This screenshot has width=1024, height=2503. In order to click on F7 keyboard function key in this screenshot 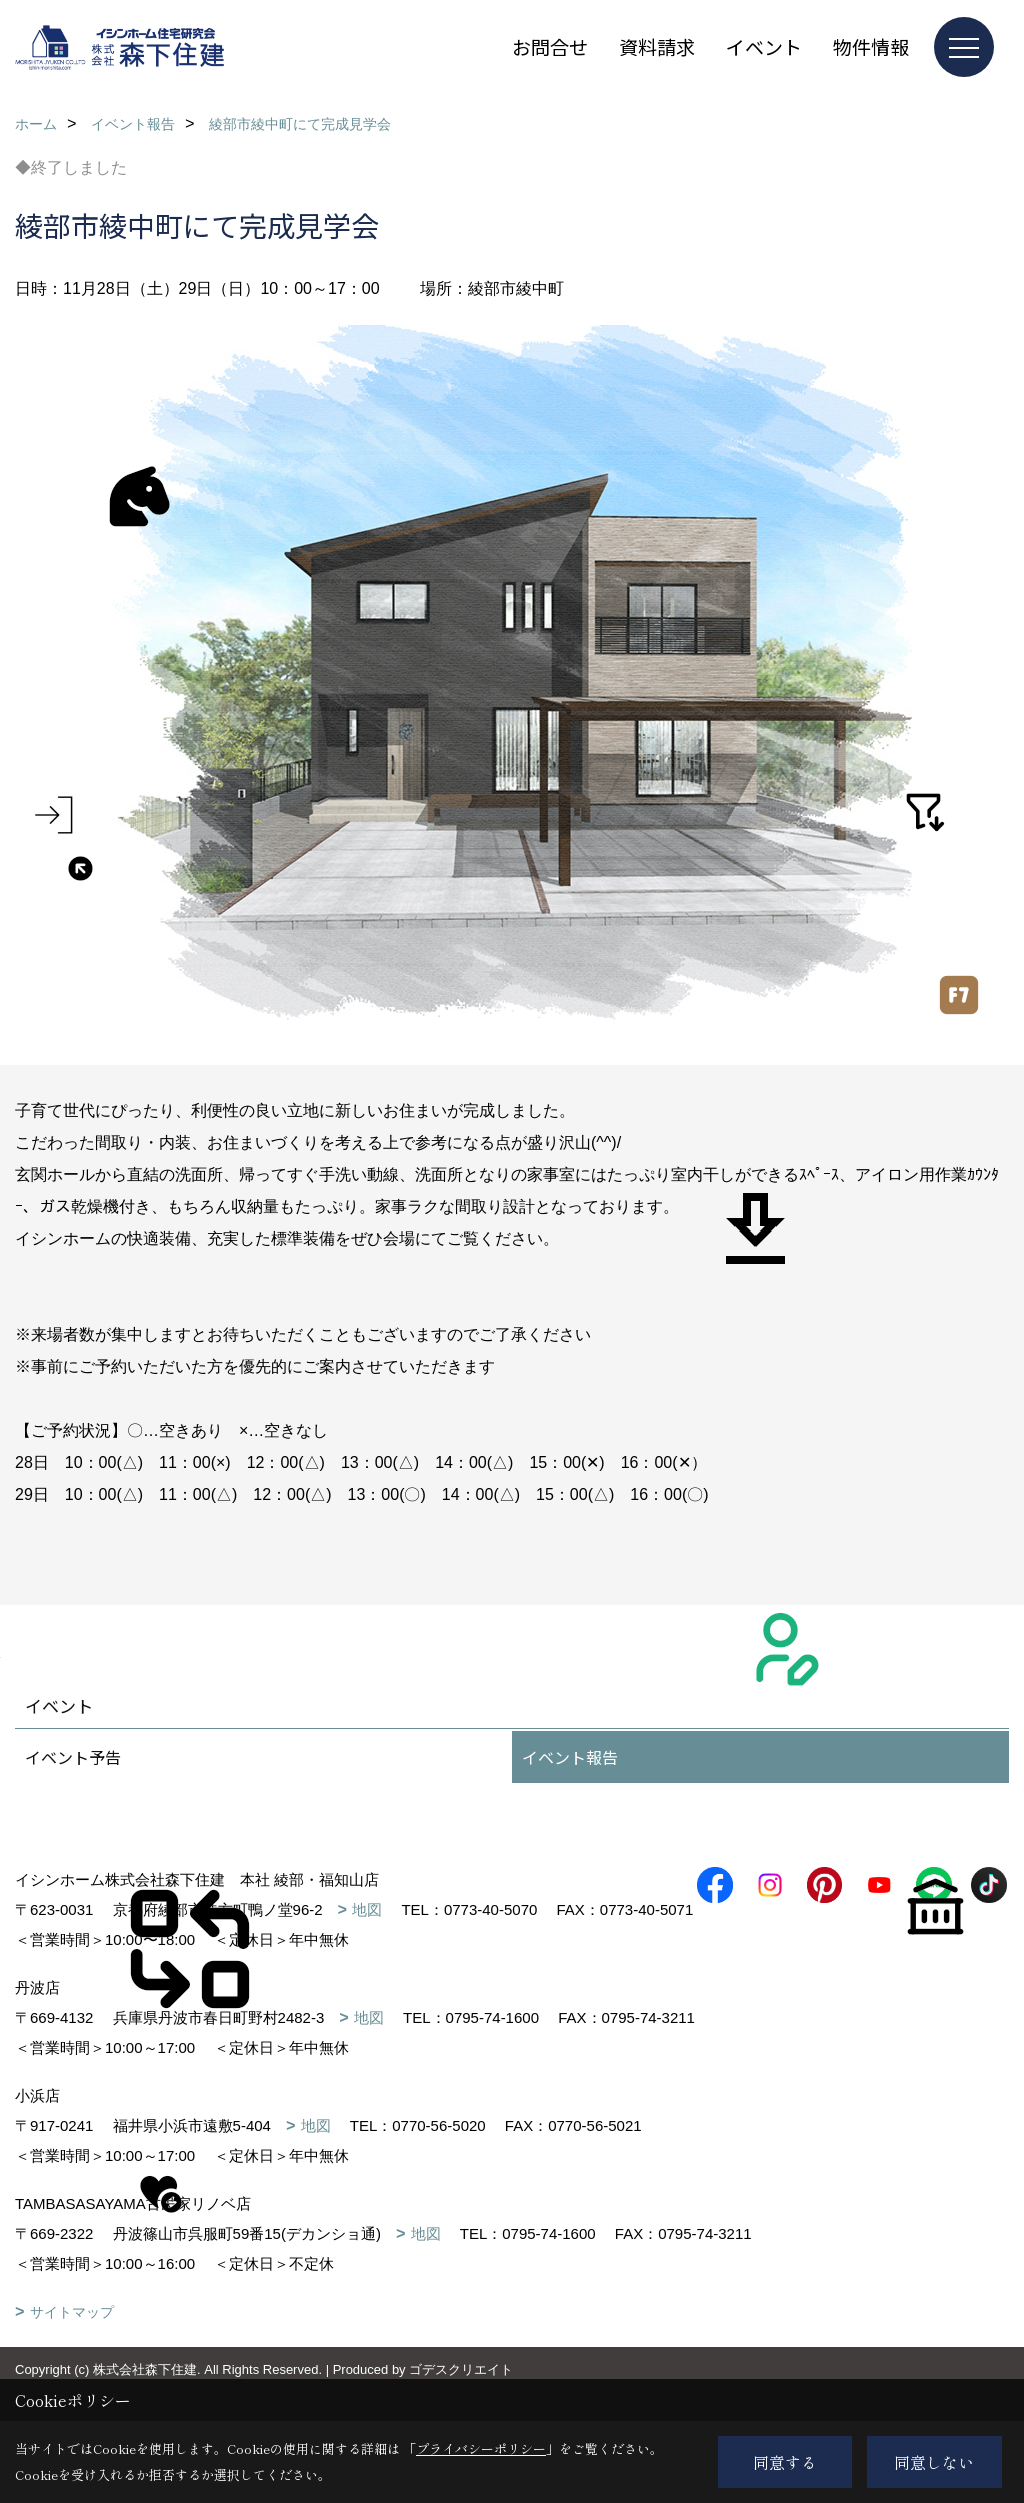, I will do `click(959, 995)`.